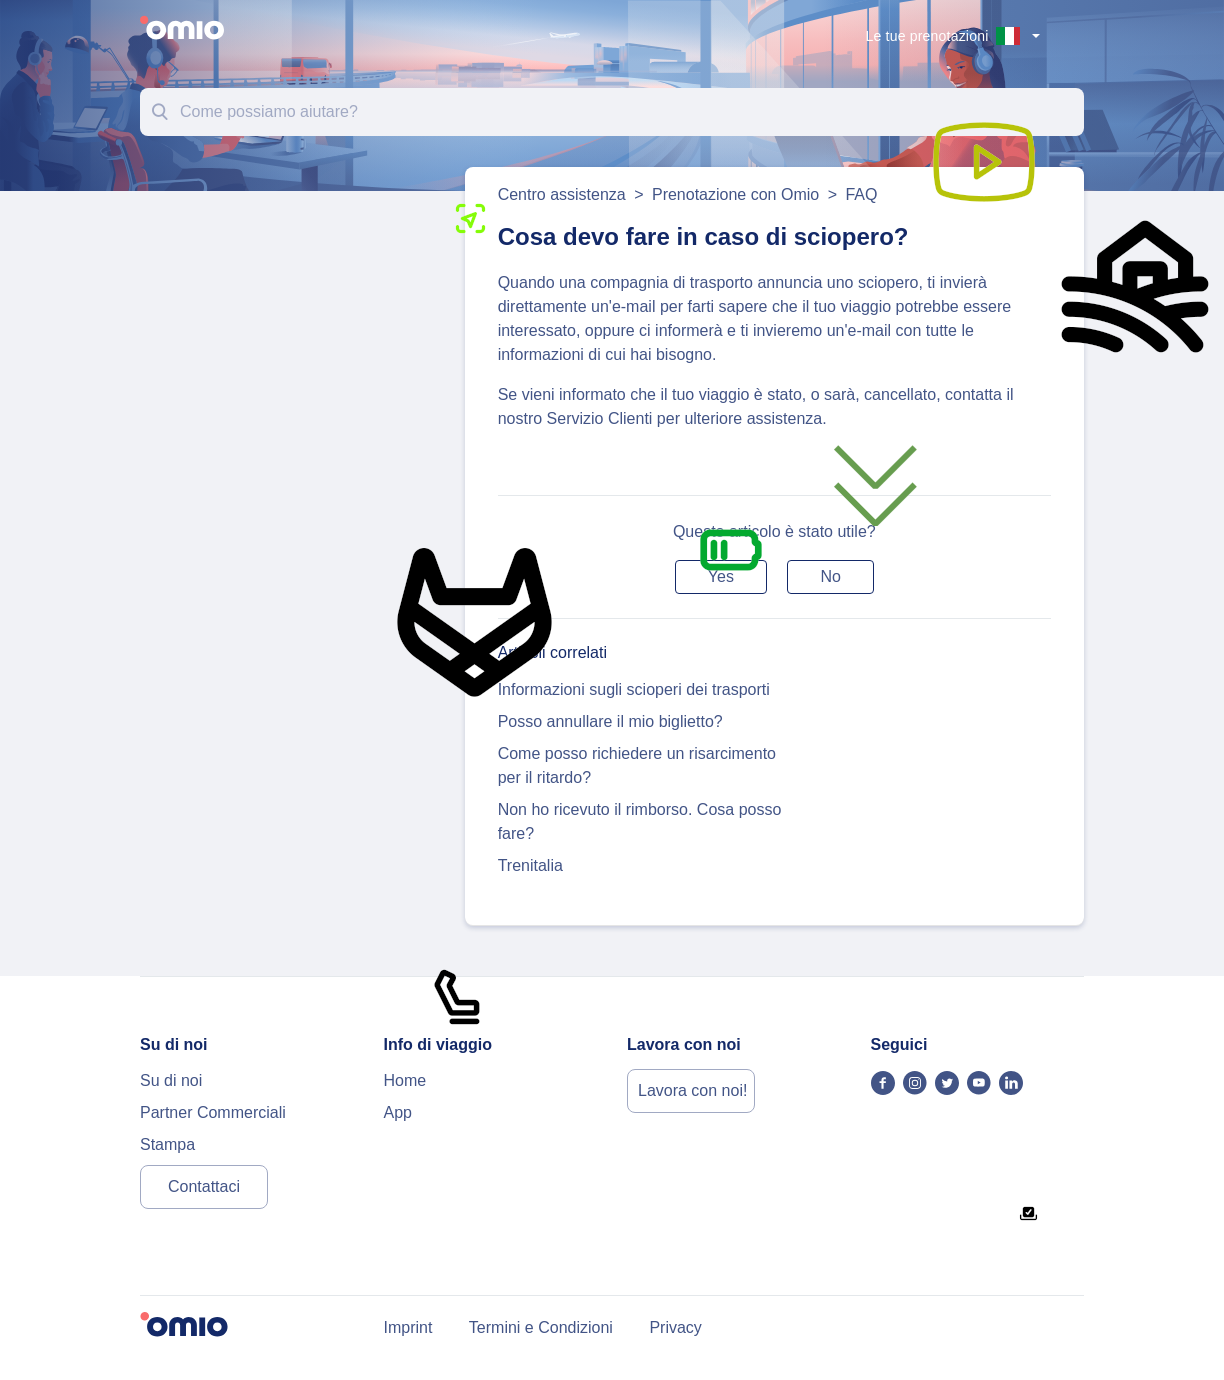 The image size is (1224, 1380). What do you see at coordinates (984, 162) in the screenshot?
I see `open YouTube app` at bounding box center [984, 162].